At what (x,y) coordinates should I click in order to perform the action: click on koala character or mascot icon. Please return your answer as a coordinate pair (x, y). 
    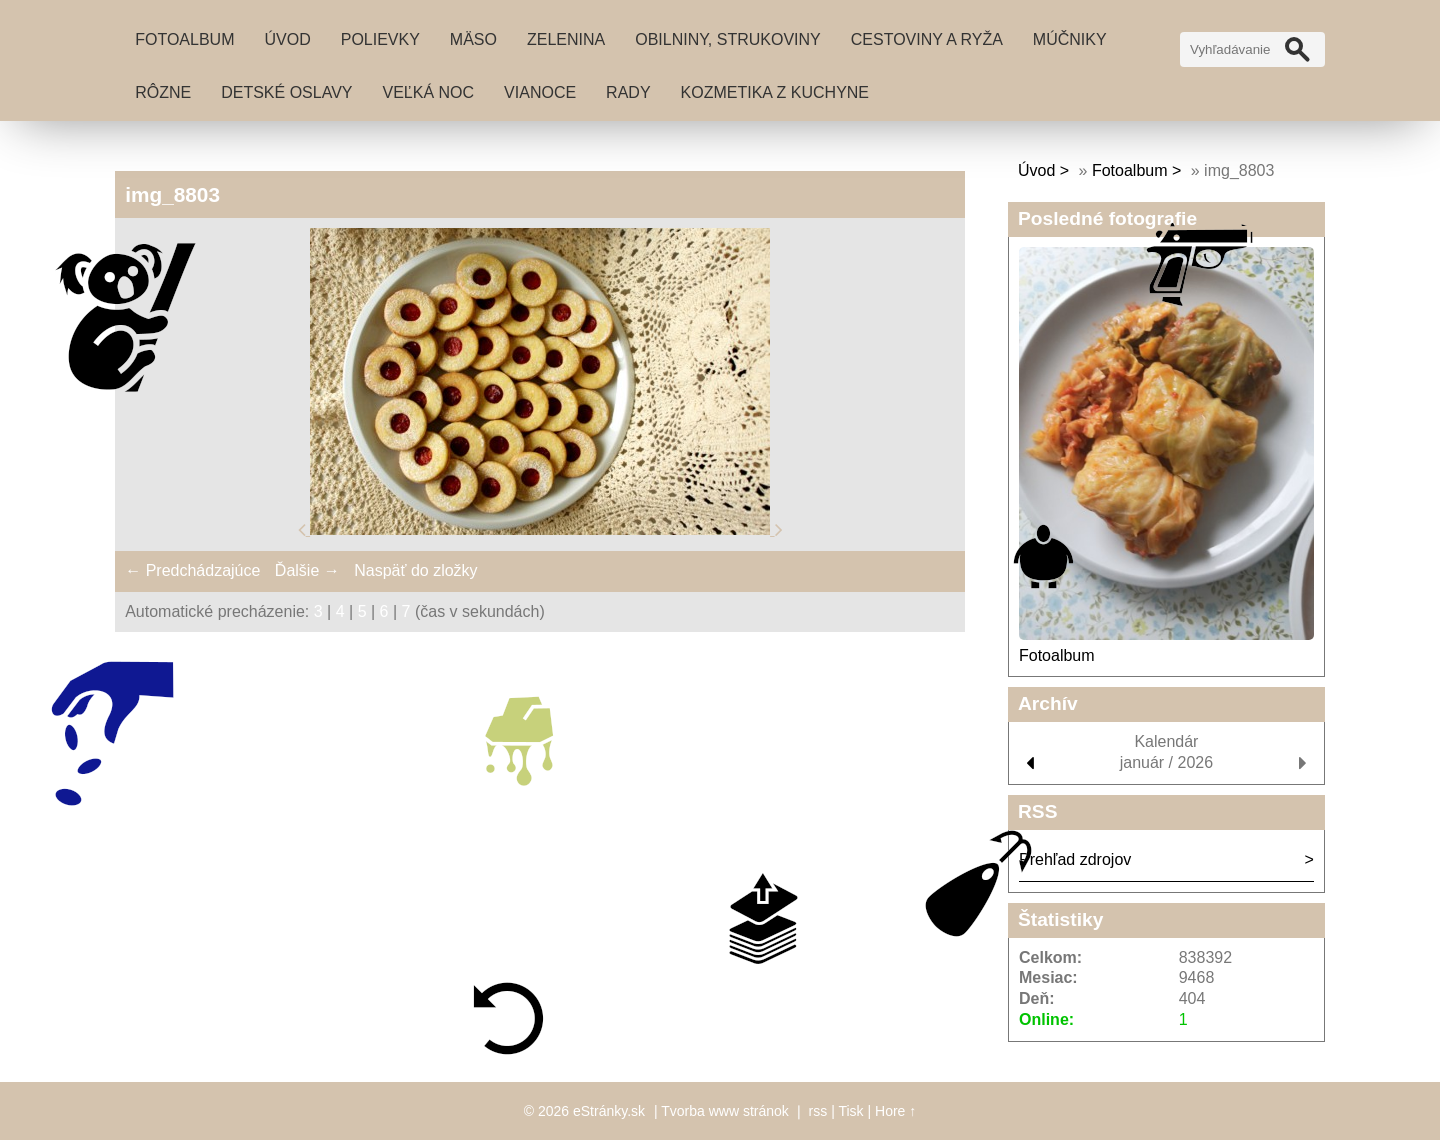
    Looking at the image, I should click on (125, 317).